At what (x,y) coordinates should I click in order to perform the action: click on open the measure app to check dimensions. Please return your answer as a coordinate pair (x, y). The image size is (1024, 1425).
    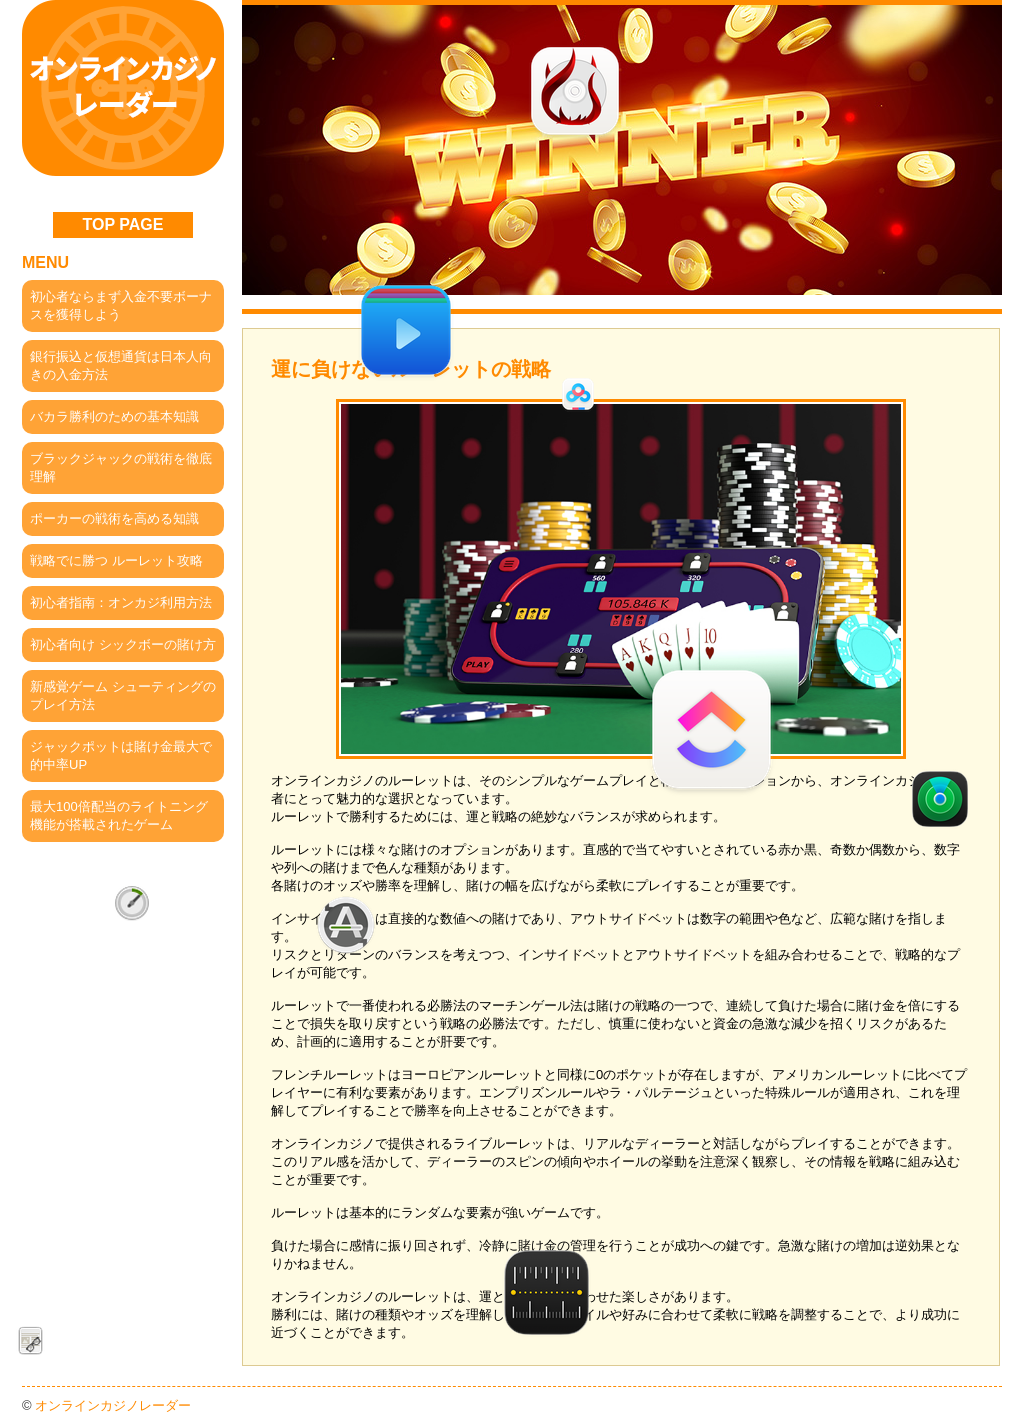
    Looking at the image, I should click on (546, 1292).